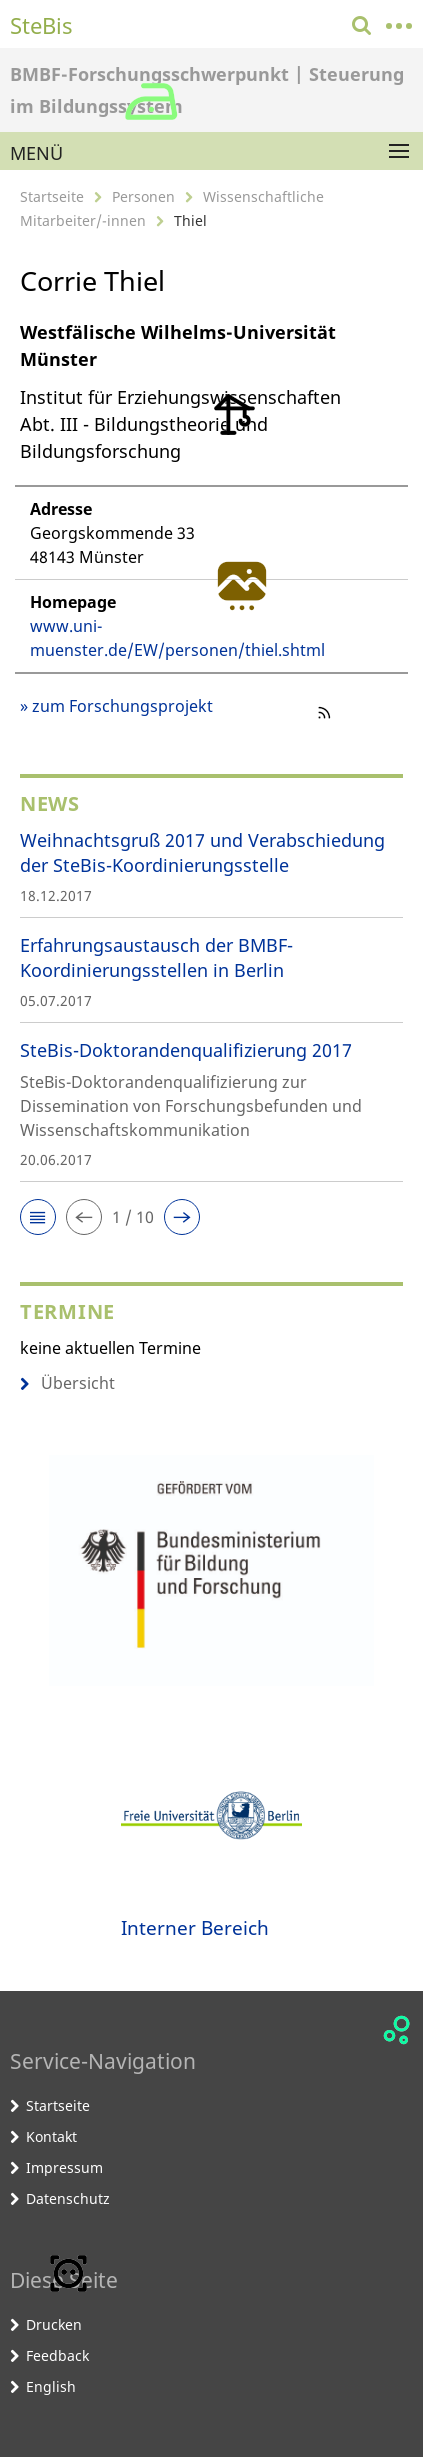  I want to click on indicates construction or building in progress, so click(234, 414).